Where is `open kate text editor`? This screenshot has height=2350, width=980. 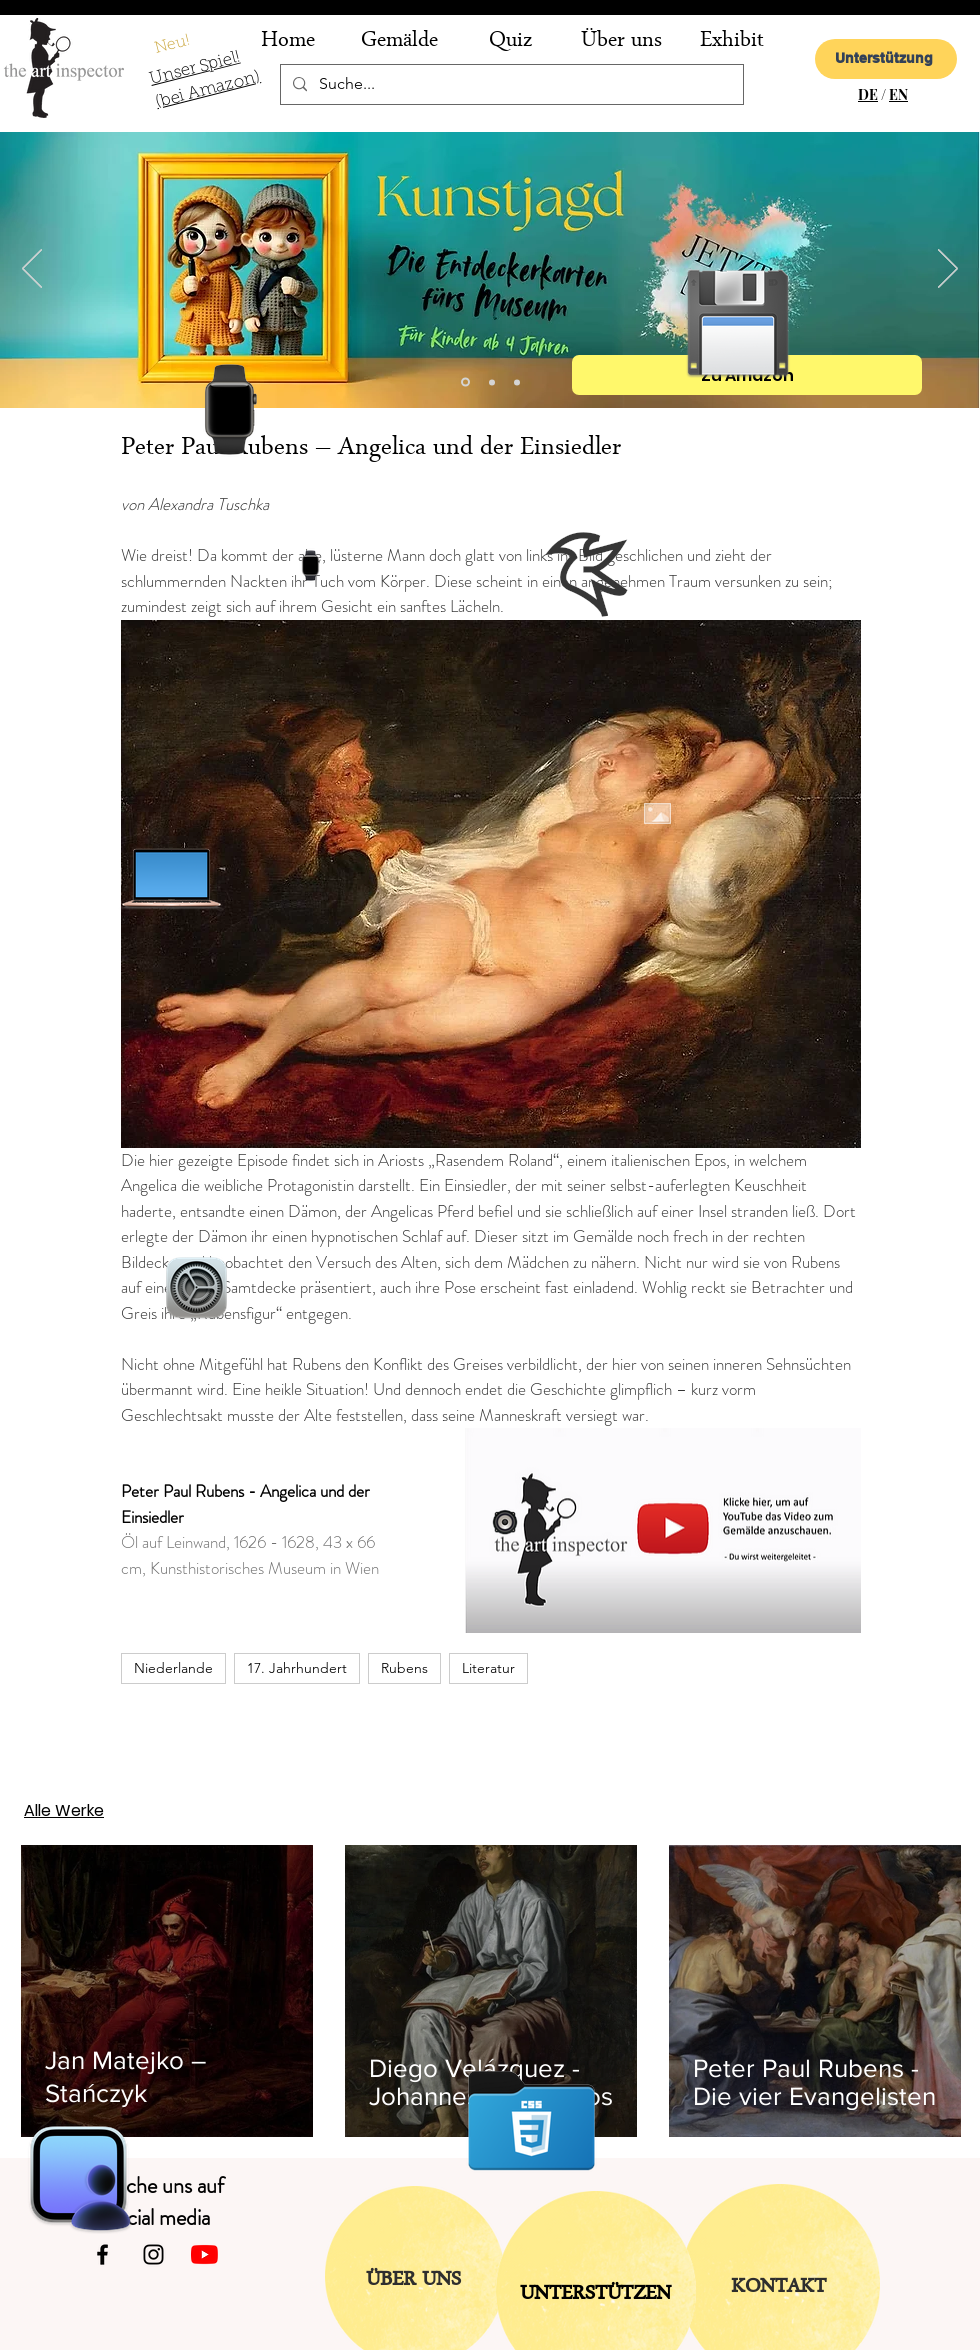 open kate text editor is located at coordinates (589, 572).